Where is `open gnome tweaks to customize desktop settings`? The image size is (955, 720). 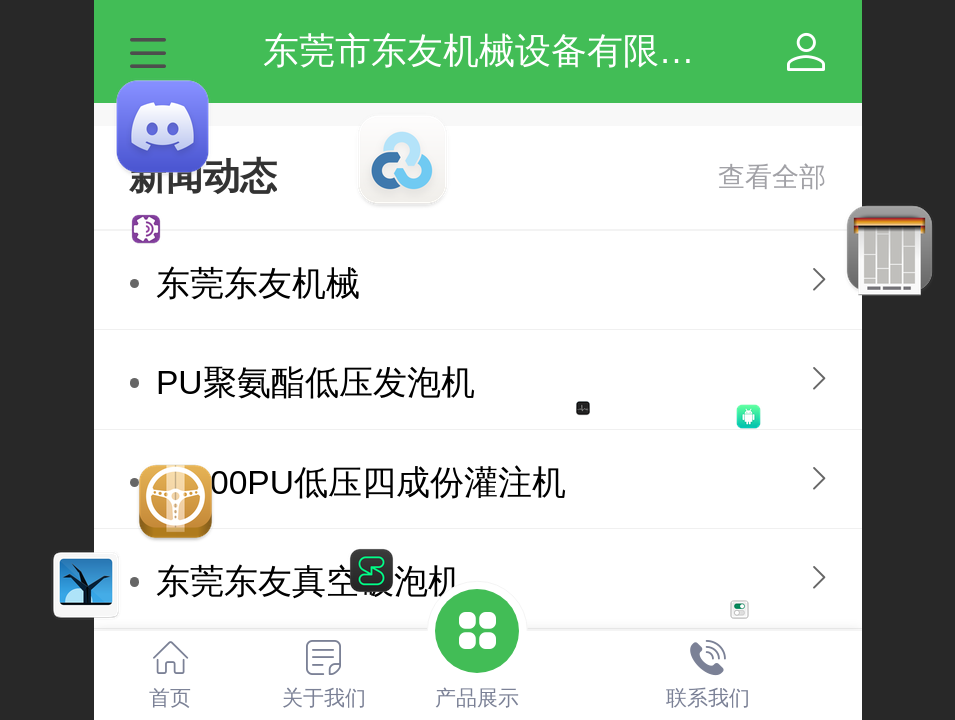
open gnome tweaks to customize desktop settings is located at coordinates (739, 609).